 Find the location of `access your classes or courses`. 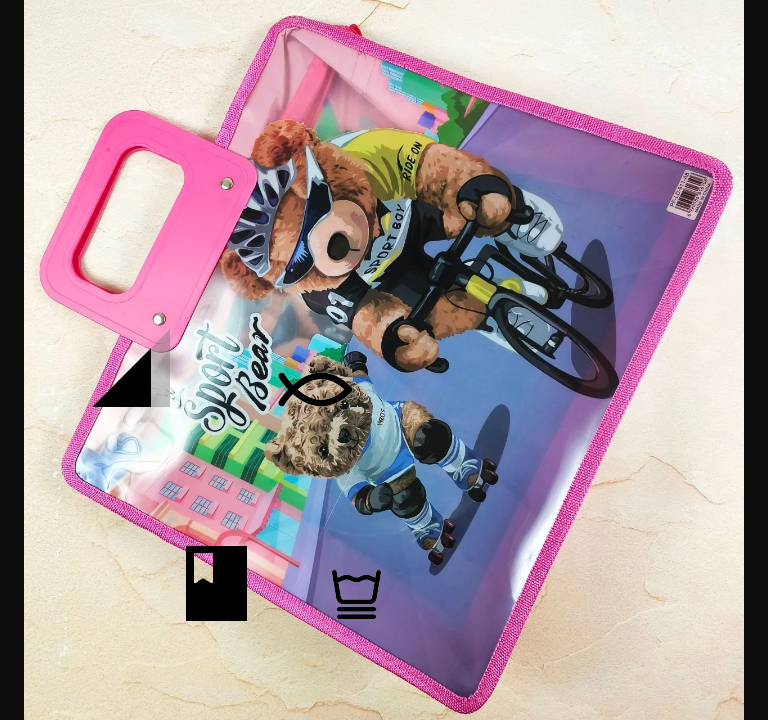

access your classes or courses is located at coordinates (216, 583).